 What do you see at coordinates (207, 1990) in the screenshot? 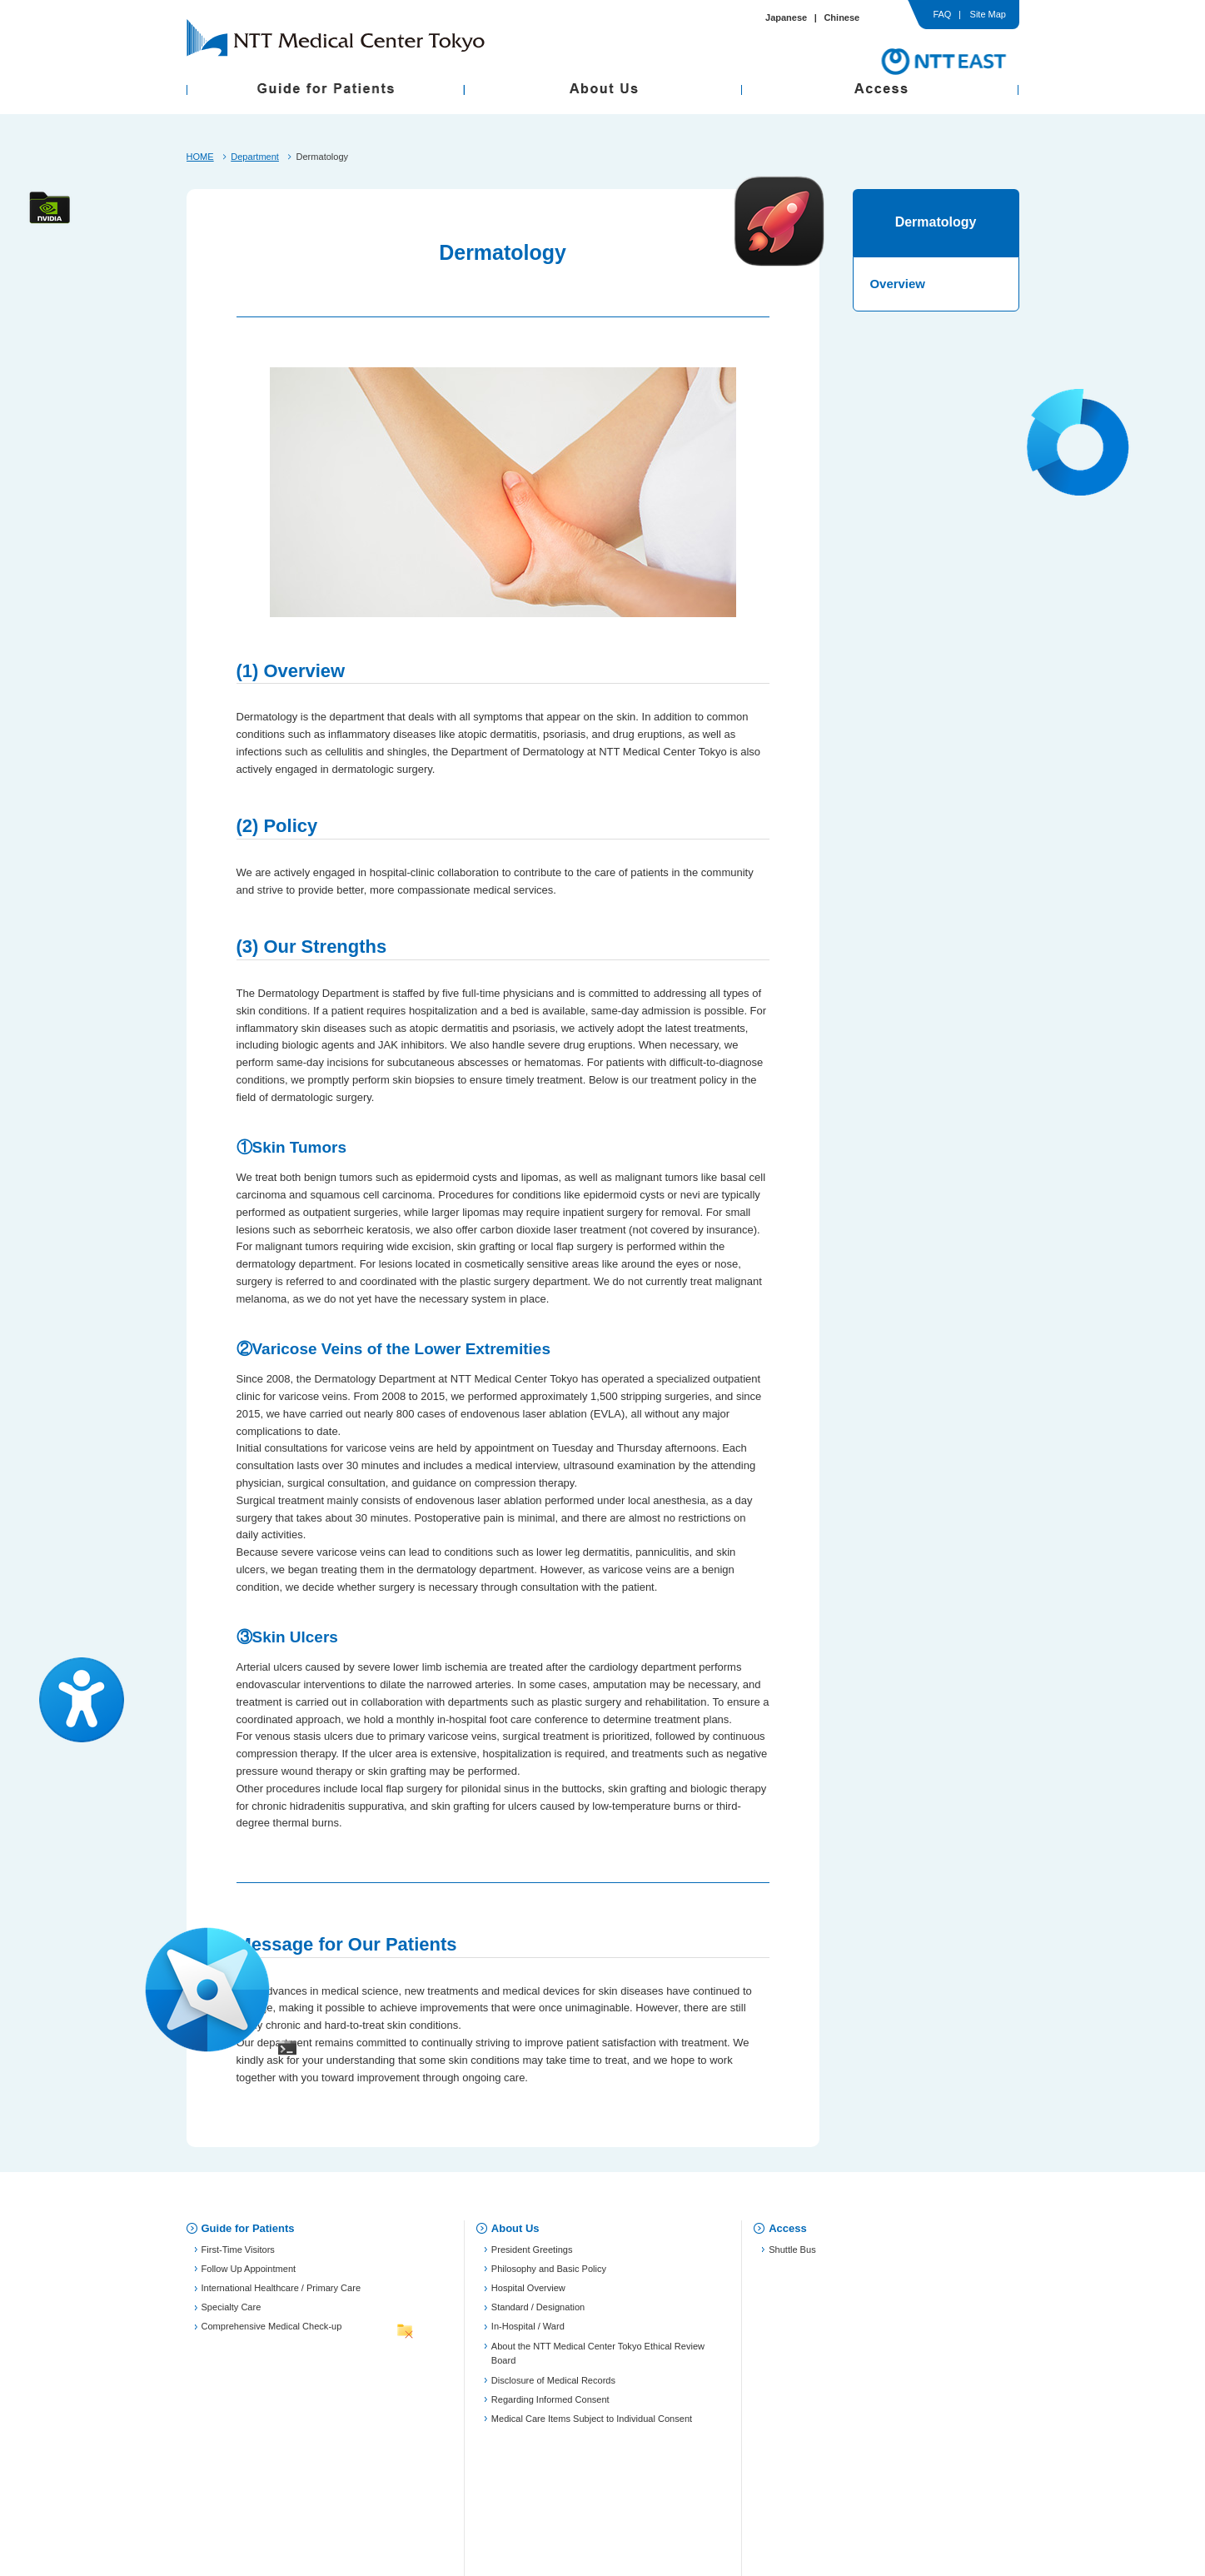
I see `launch setup wizard or installation assistant` at bounding box center [207, 1990].